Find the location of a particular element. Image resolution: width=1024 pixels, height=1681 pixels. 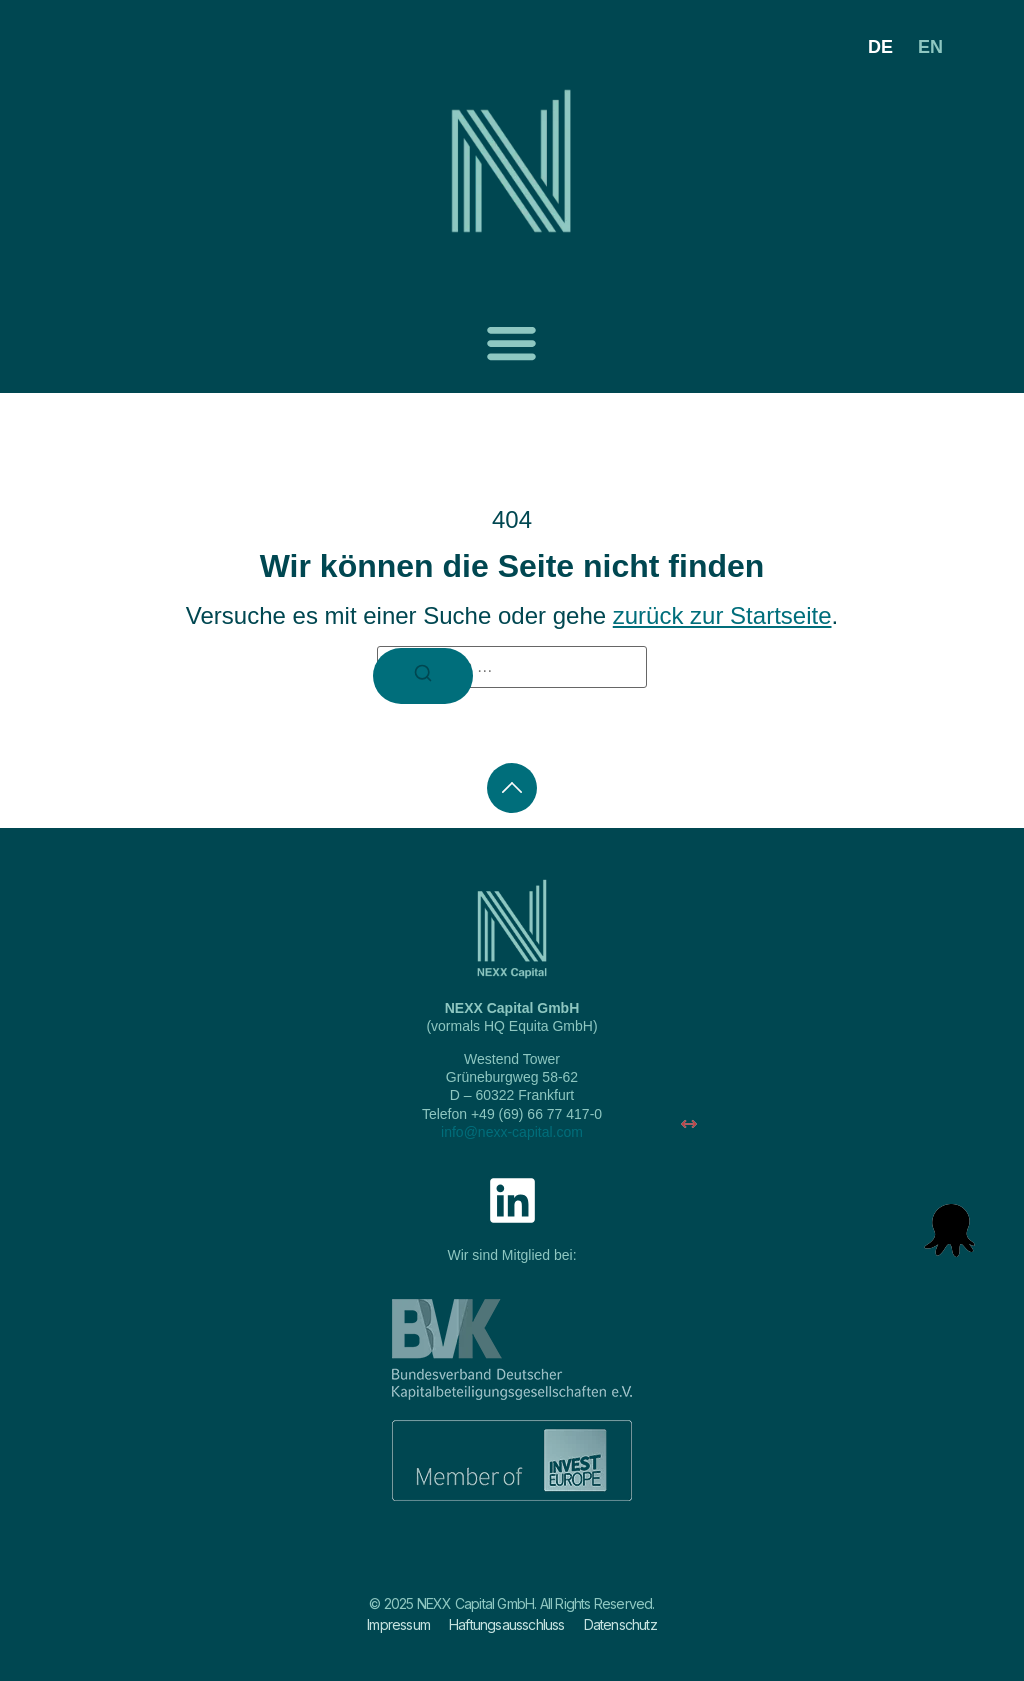

Octopus Deploy logo is located at coordinates (949, 1230).